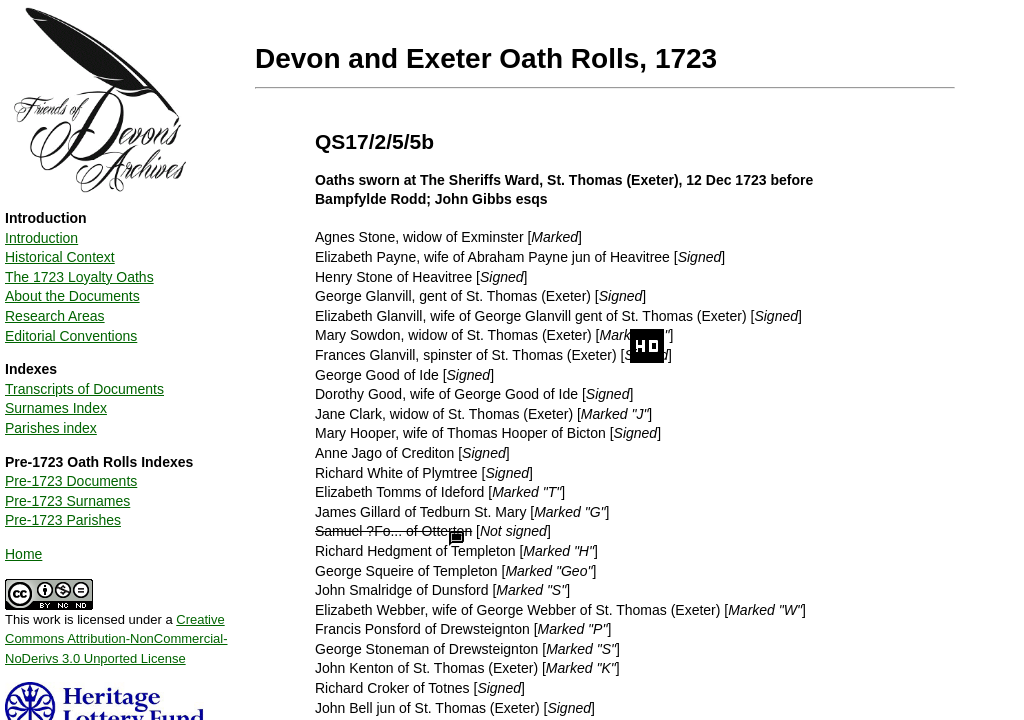 This screenshot has width=1024, height=720. Describe the element at coordinates (647, 346) in the screenshot. I see `indicates high definition video quality is available` at that location.